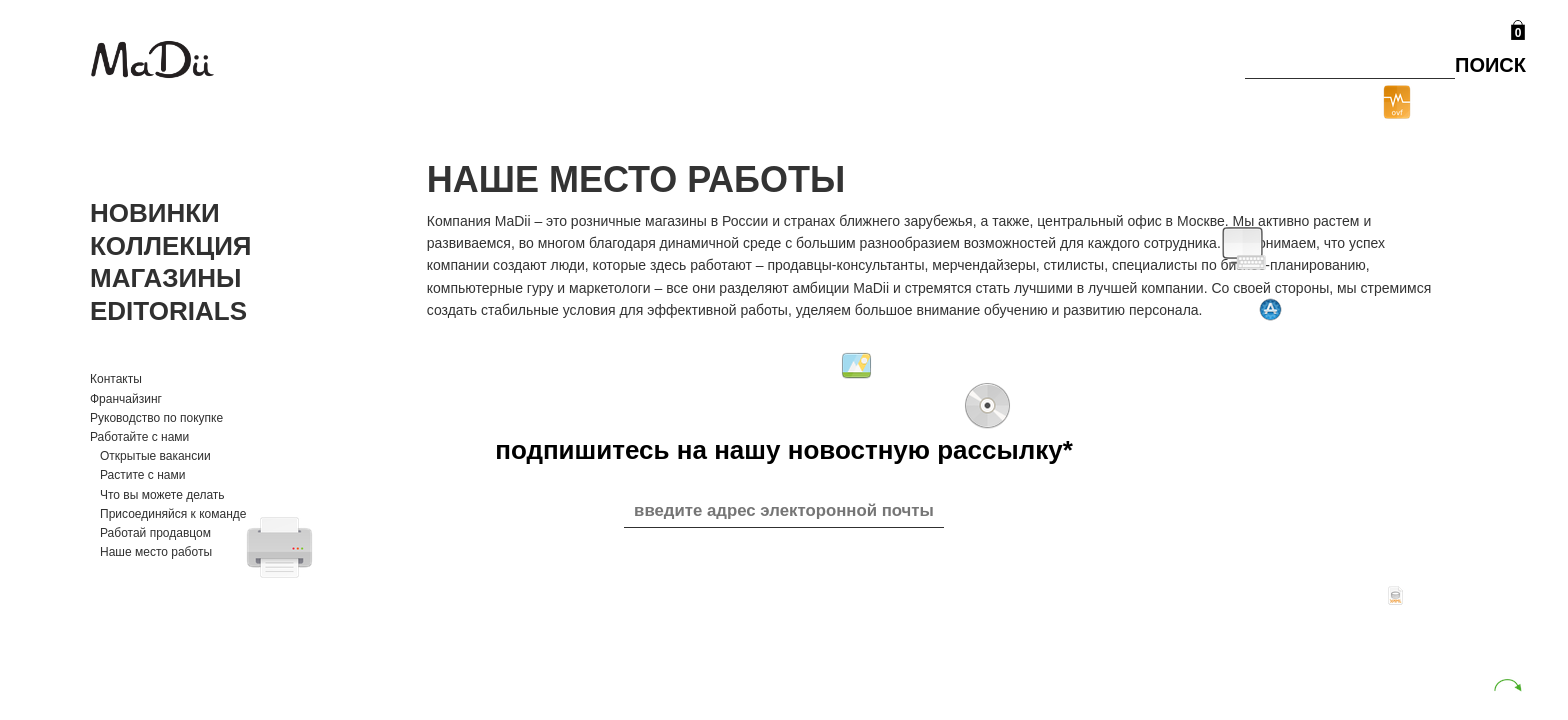 The width and height of the screenshot is (1568, 720). Describe the element at coordinates (1395, 595) in the screenshot. I see `a yaml configuration file` at that location.